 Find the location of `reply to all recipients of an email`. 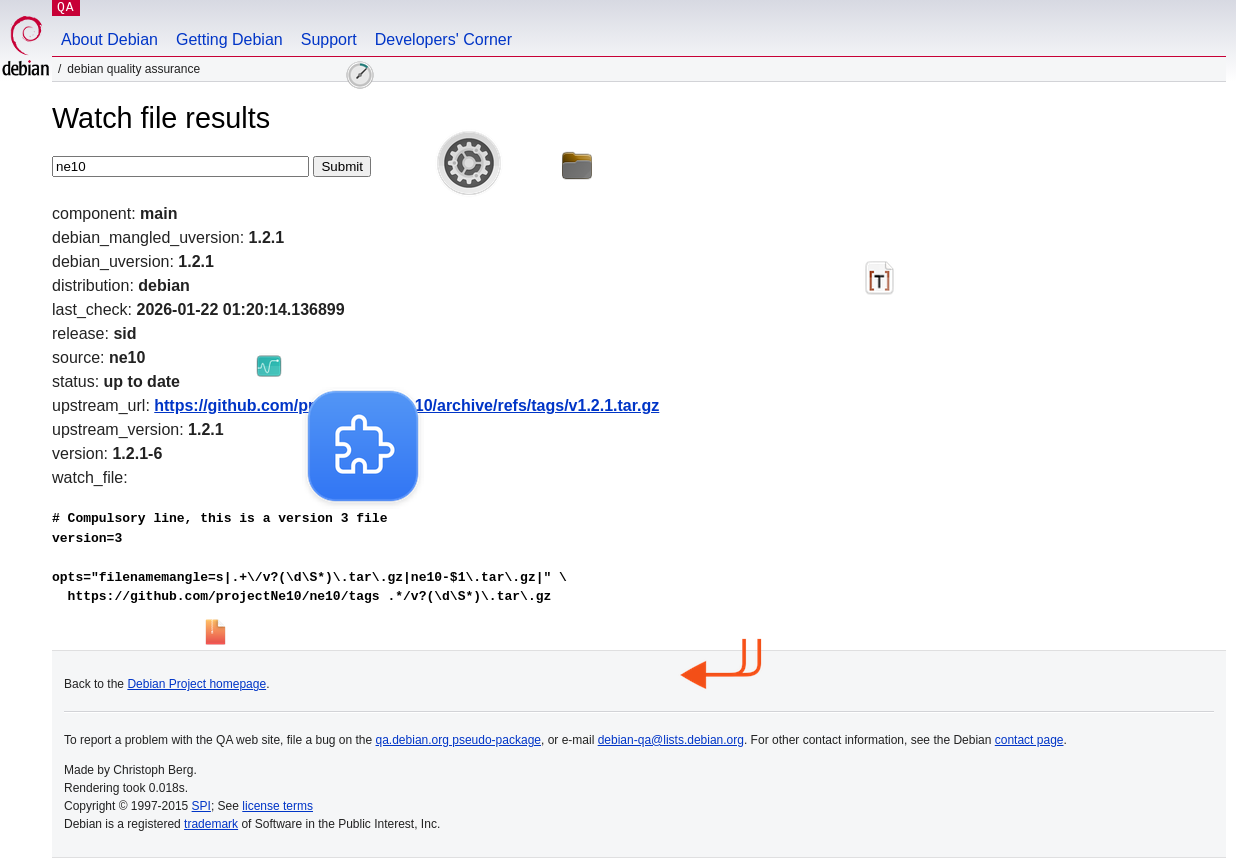

reply to all recipients of an email is located at coordinates (719, 663).